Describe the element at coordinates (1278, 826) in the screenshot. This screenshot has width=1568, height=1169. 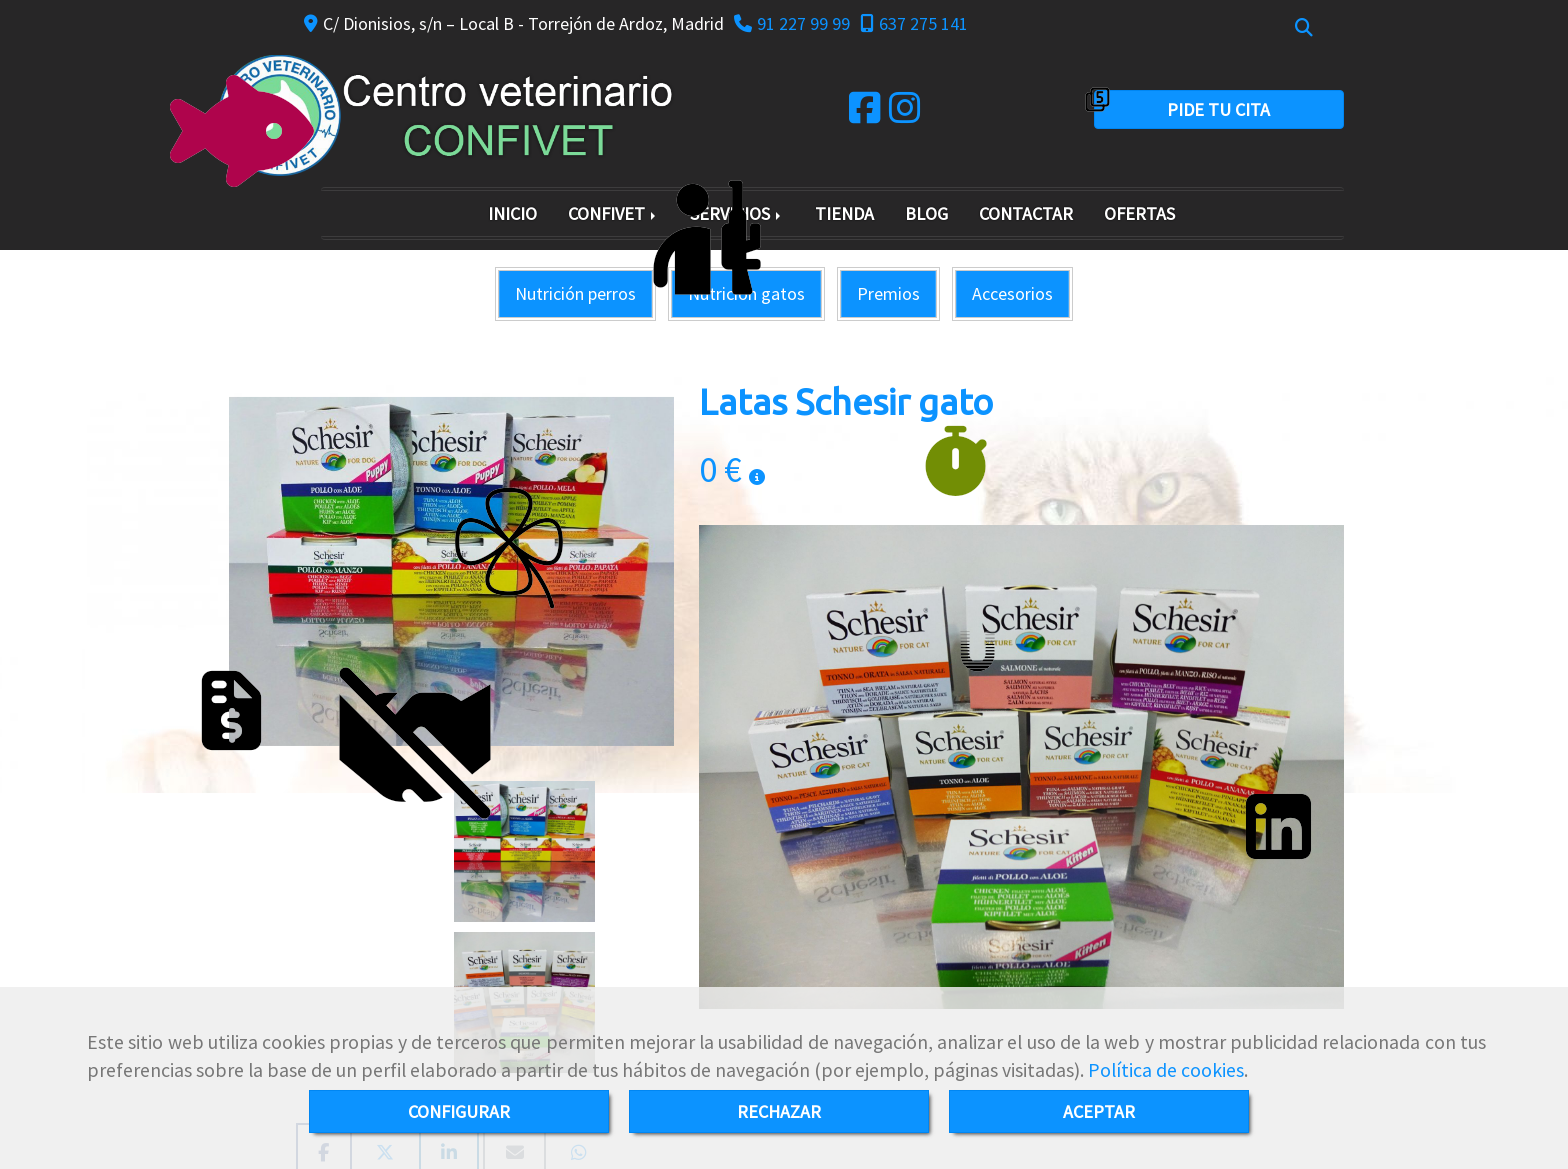
I see `open linkedin profile` at that location.